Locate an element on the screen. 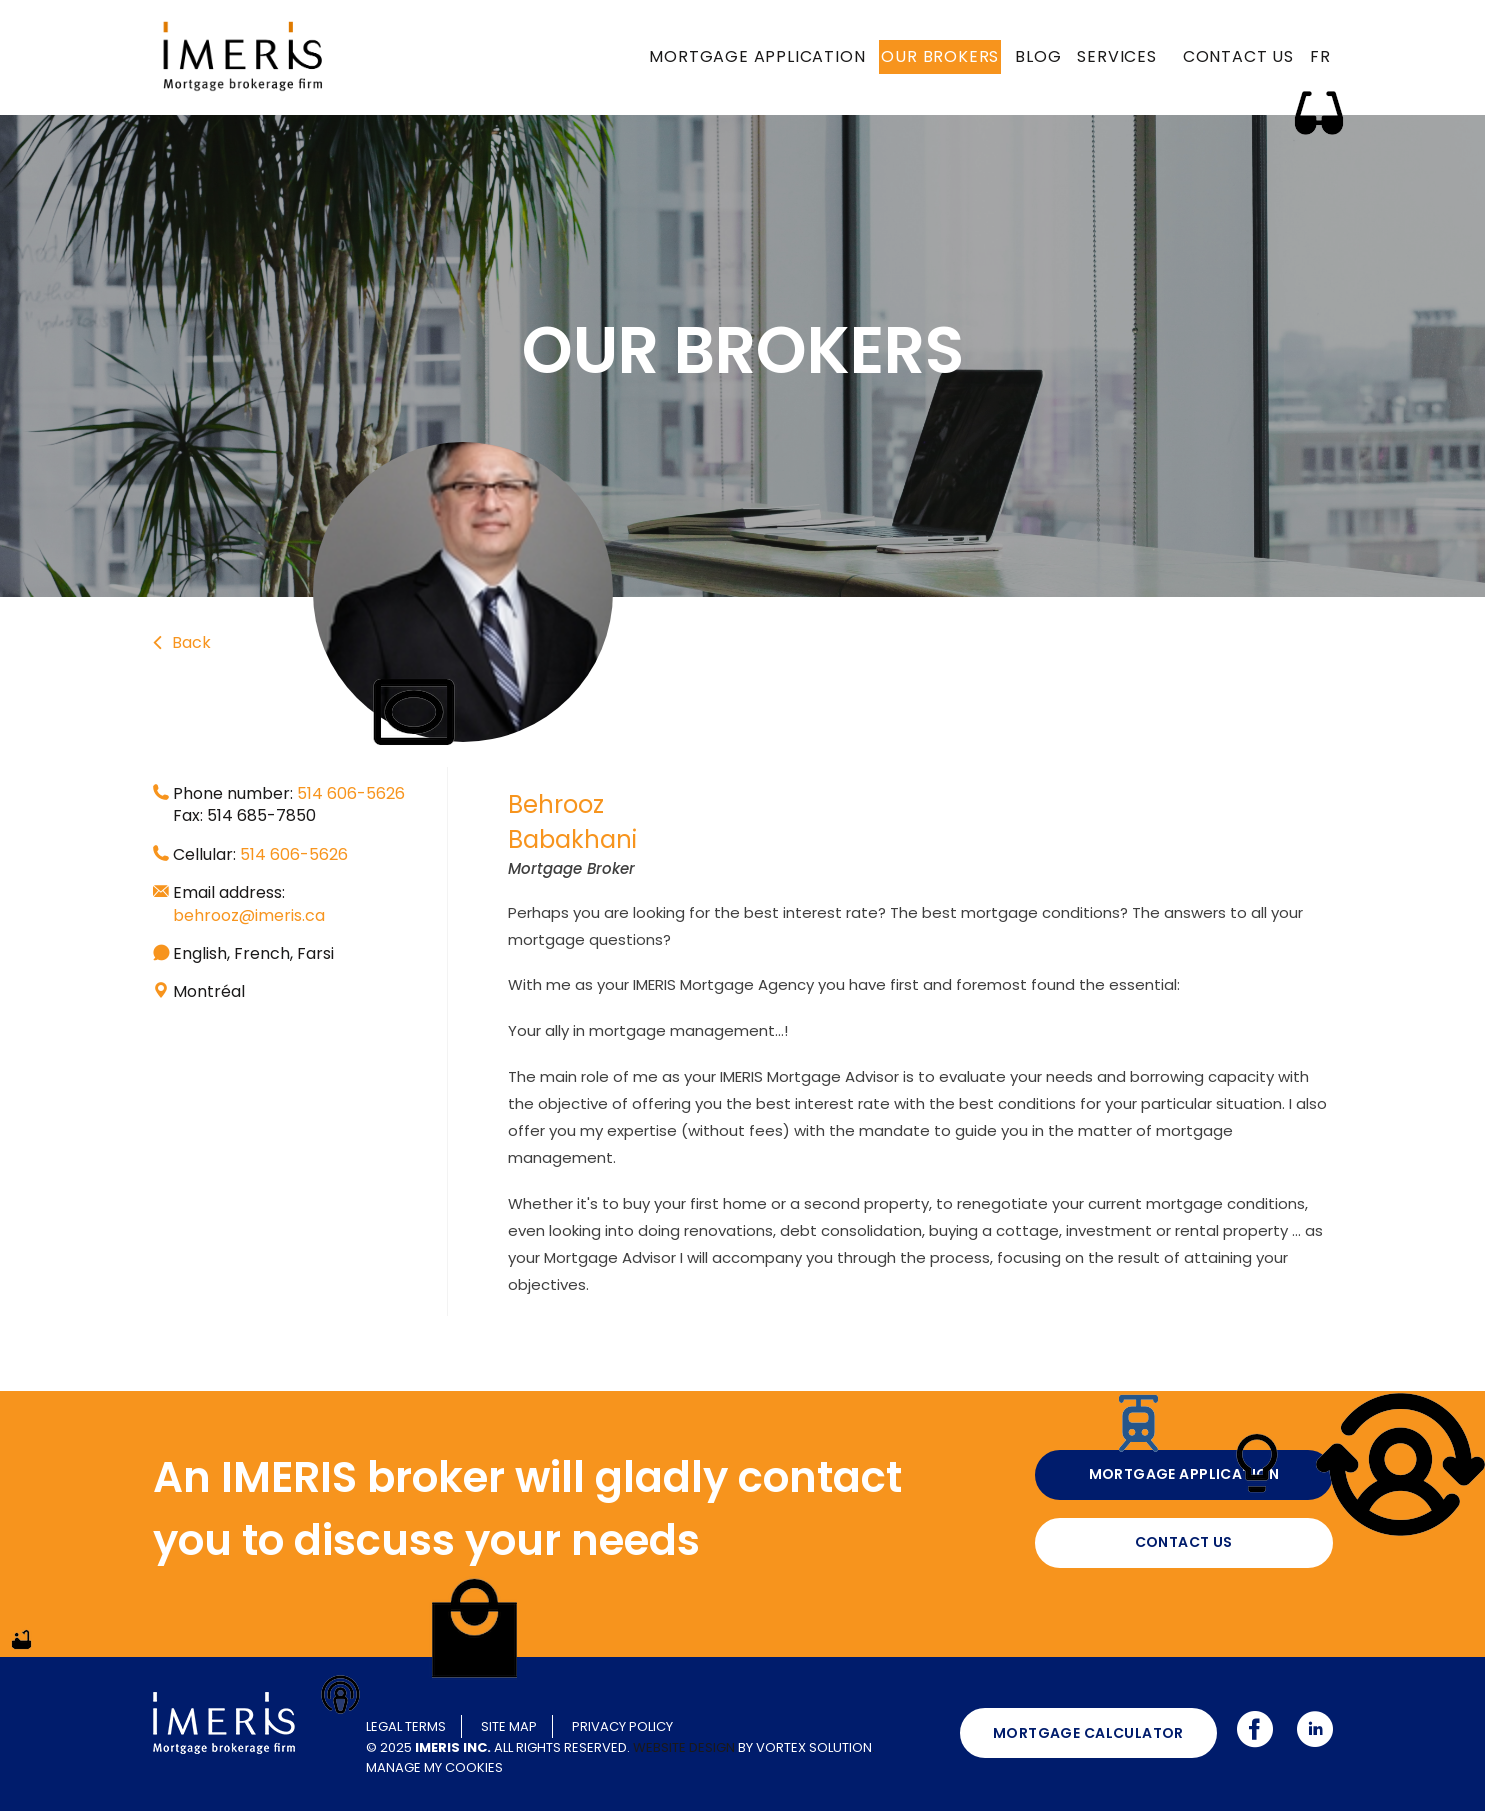 This screenshot has width=1485, height=1815. open shopping bag or cart is located at coordinates (474, 1630).